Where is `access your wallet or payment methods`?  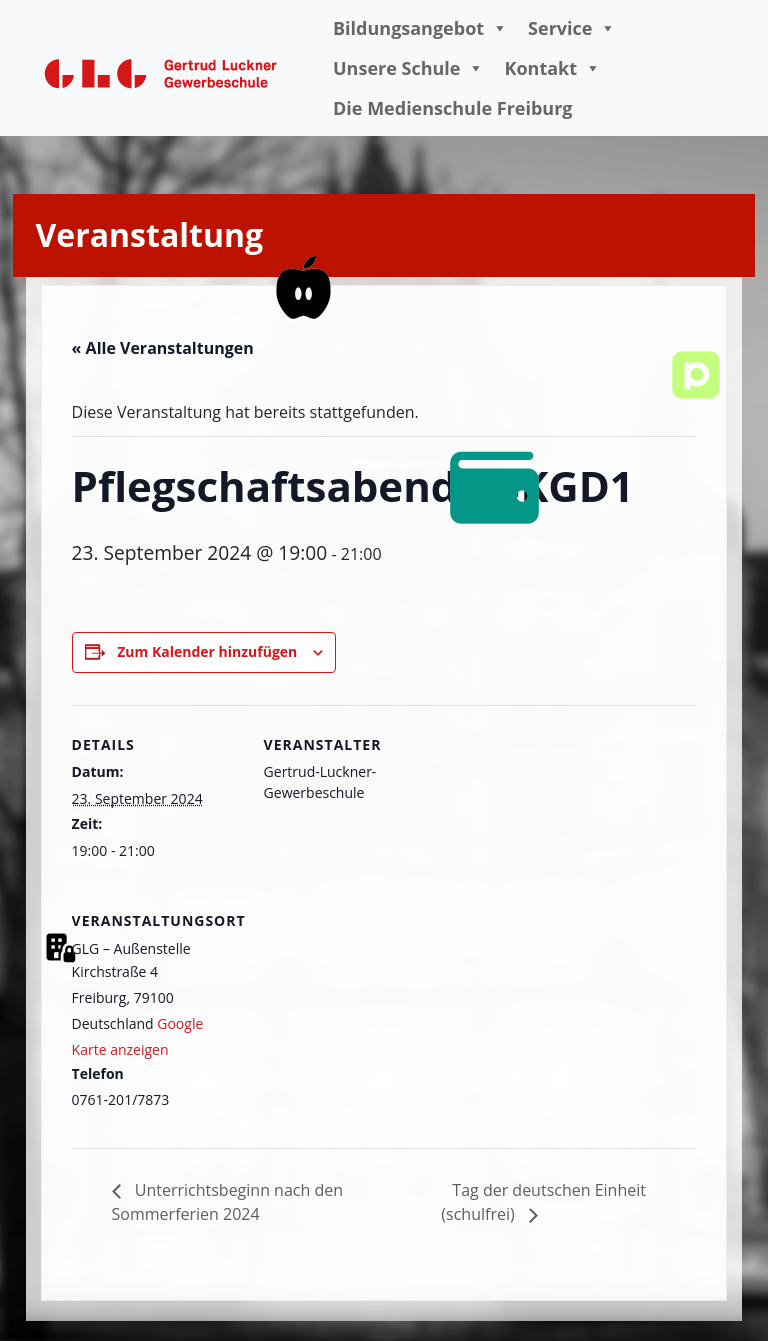 access your wallet or payment methods is located at coordinates (494, 490).